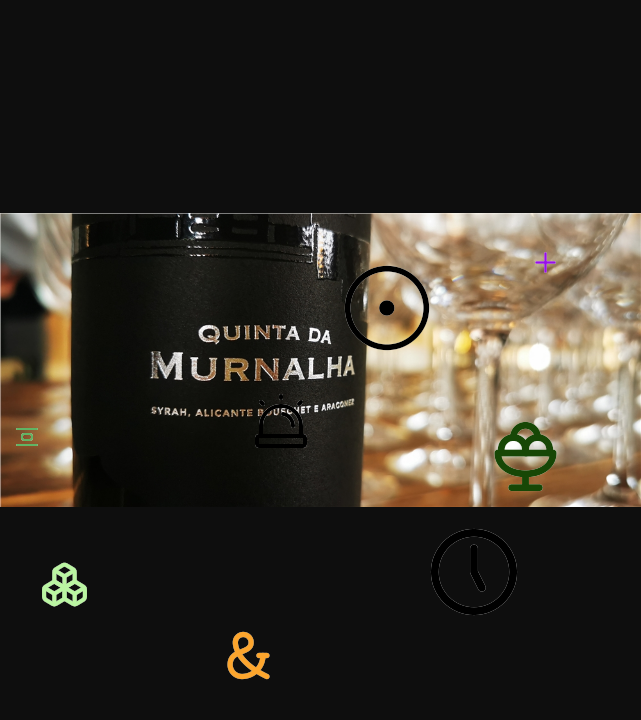 The height and width of the screenshot is (720, 641). Describe the element at coordinates (387, 308) in the screenshot. I see `view open issues in a repository` at that location.